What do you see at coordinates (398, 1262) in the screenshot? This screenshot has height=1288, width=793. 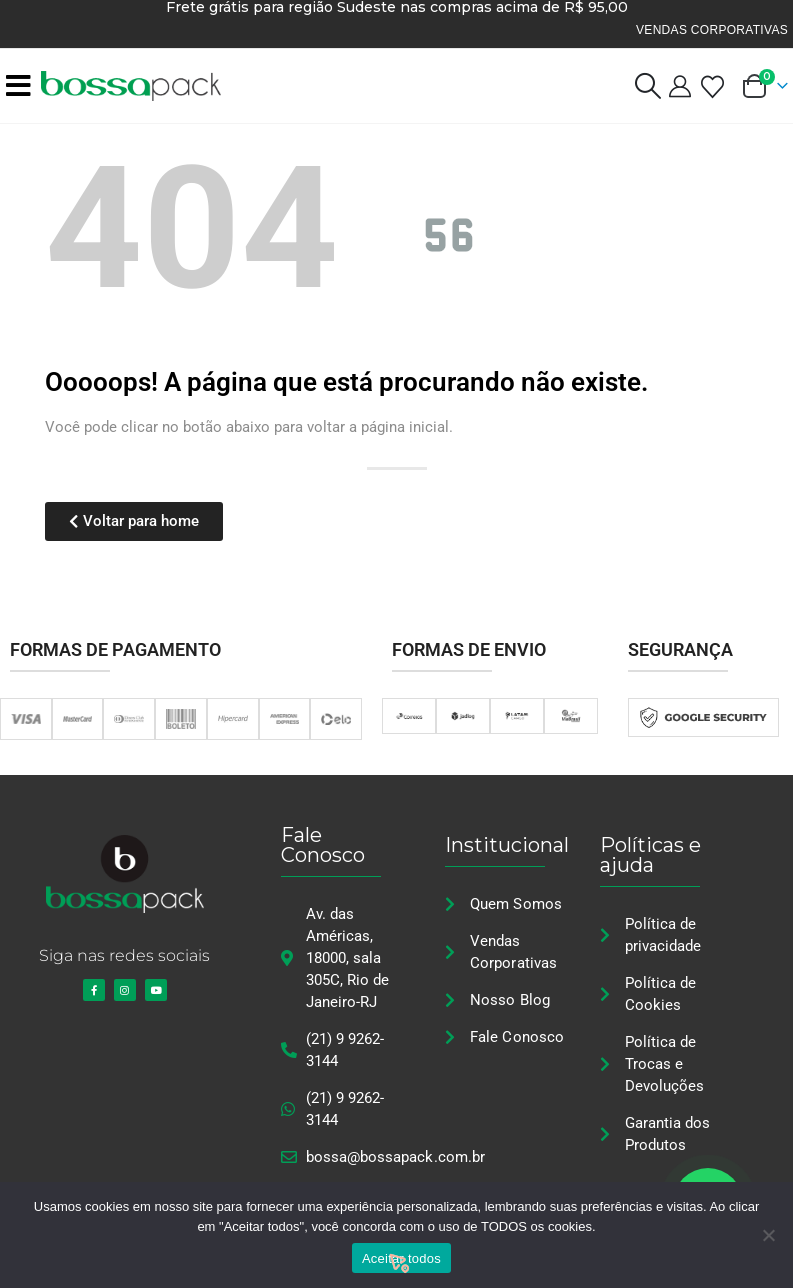 I see `pin cursor location on map` at bounding box center [398, 1262].